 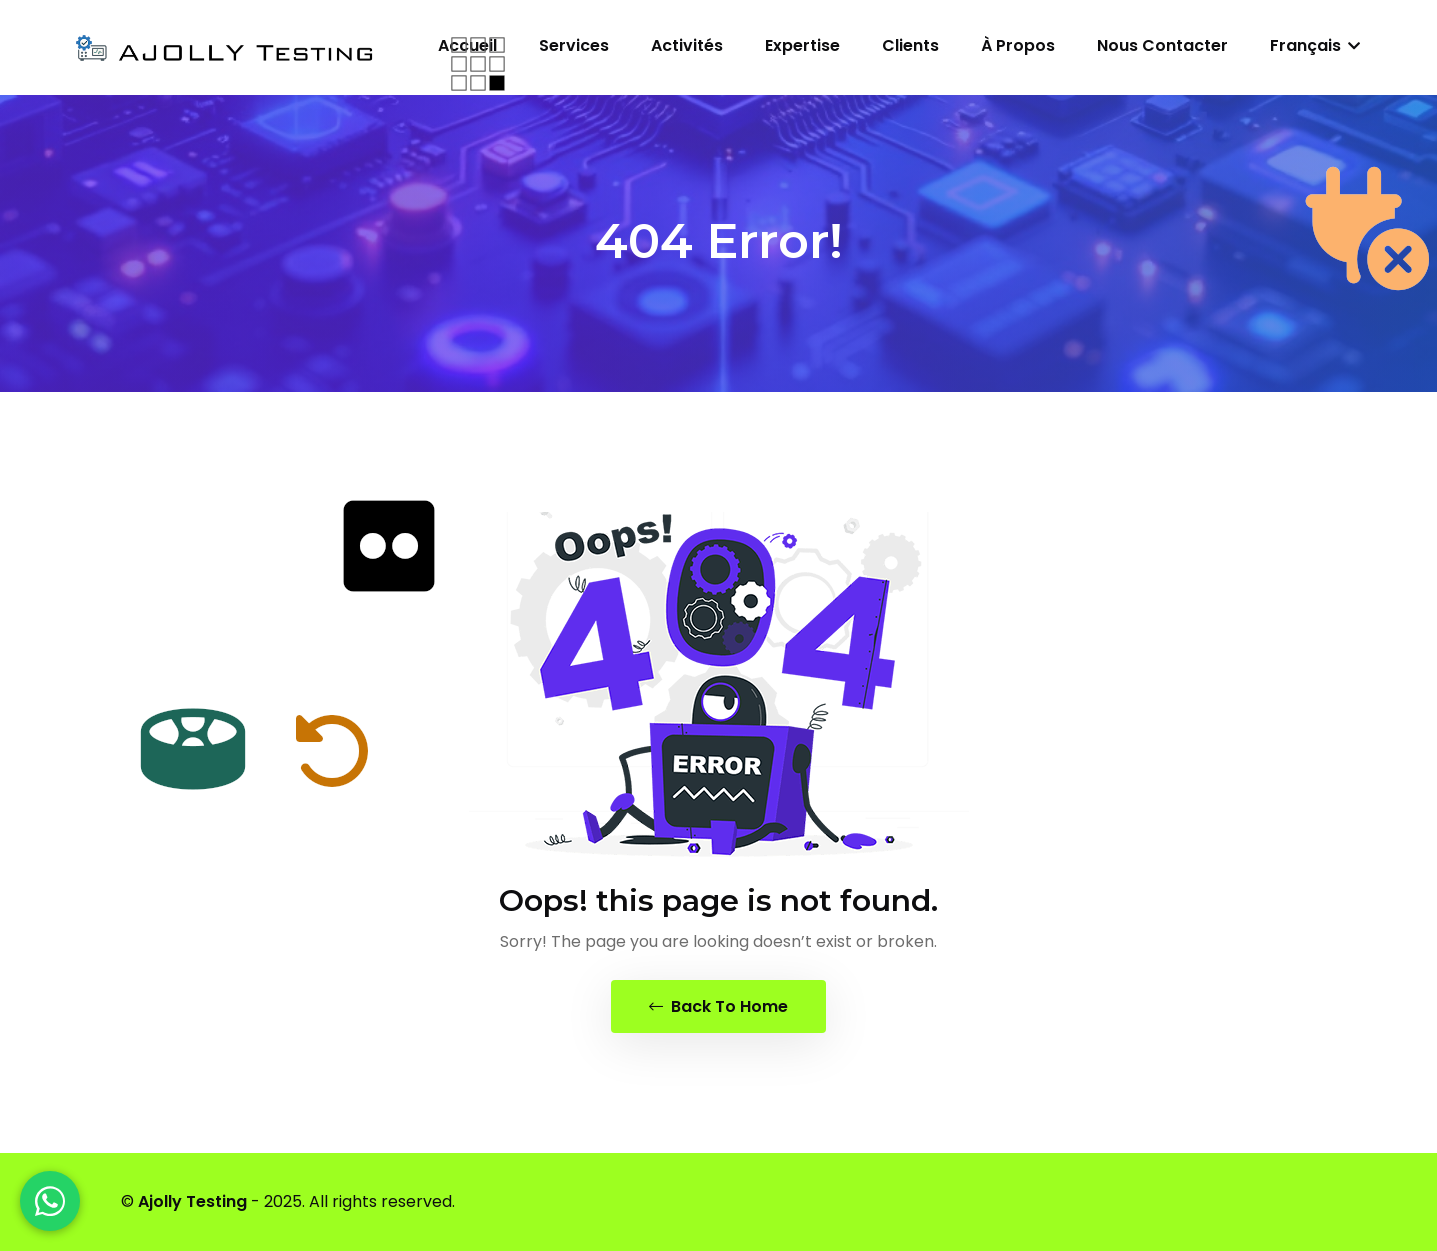 I want to click on undo the last action, so click(x=332, y=751).